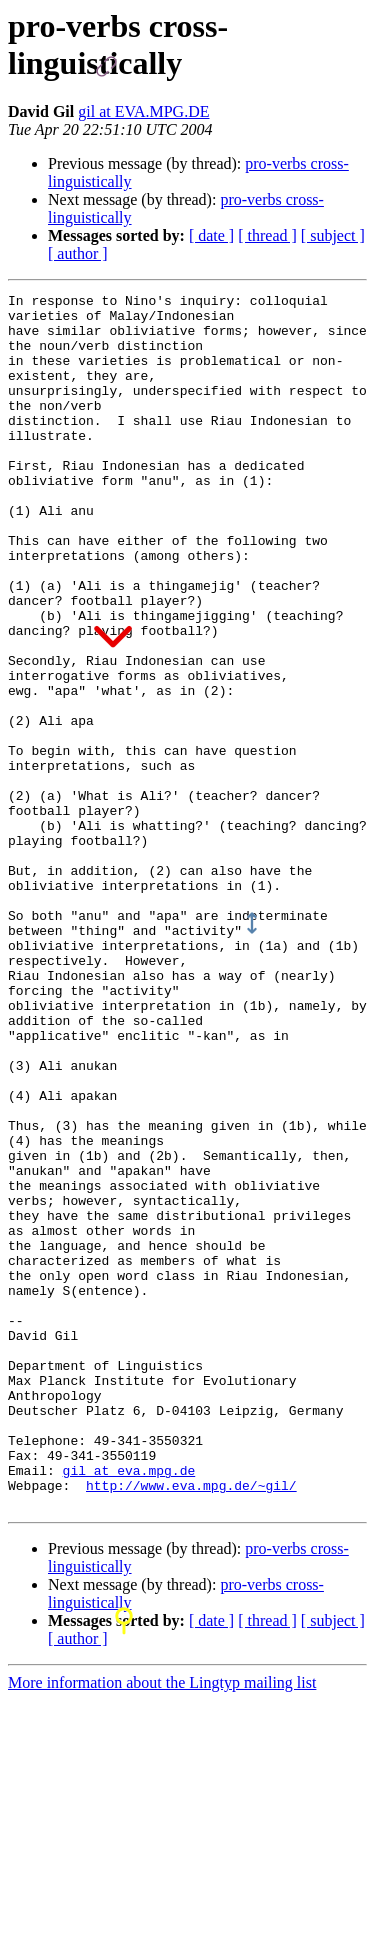  What do you see at coordinates (252, 923) in the screenshot?
I see `resize element vertically` at bounding box center [252, 923].